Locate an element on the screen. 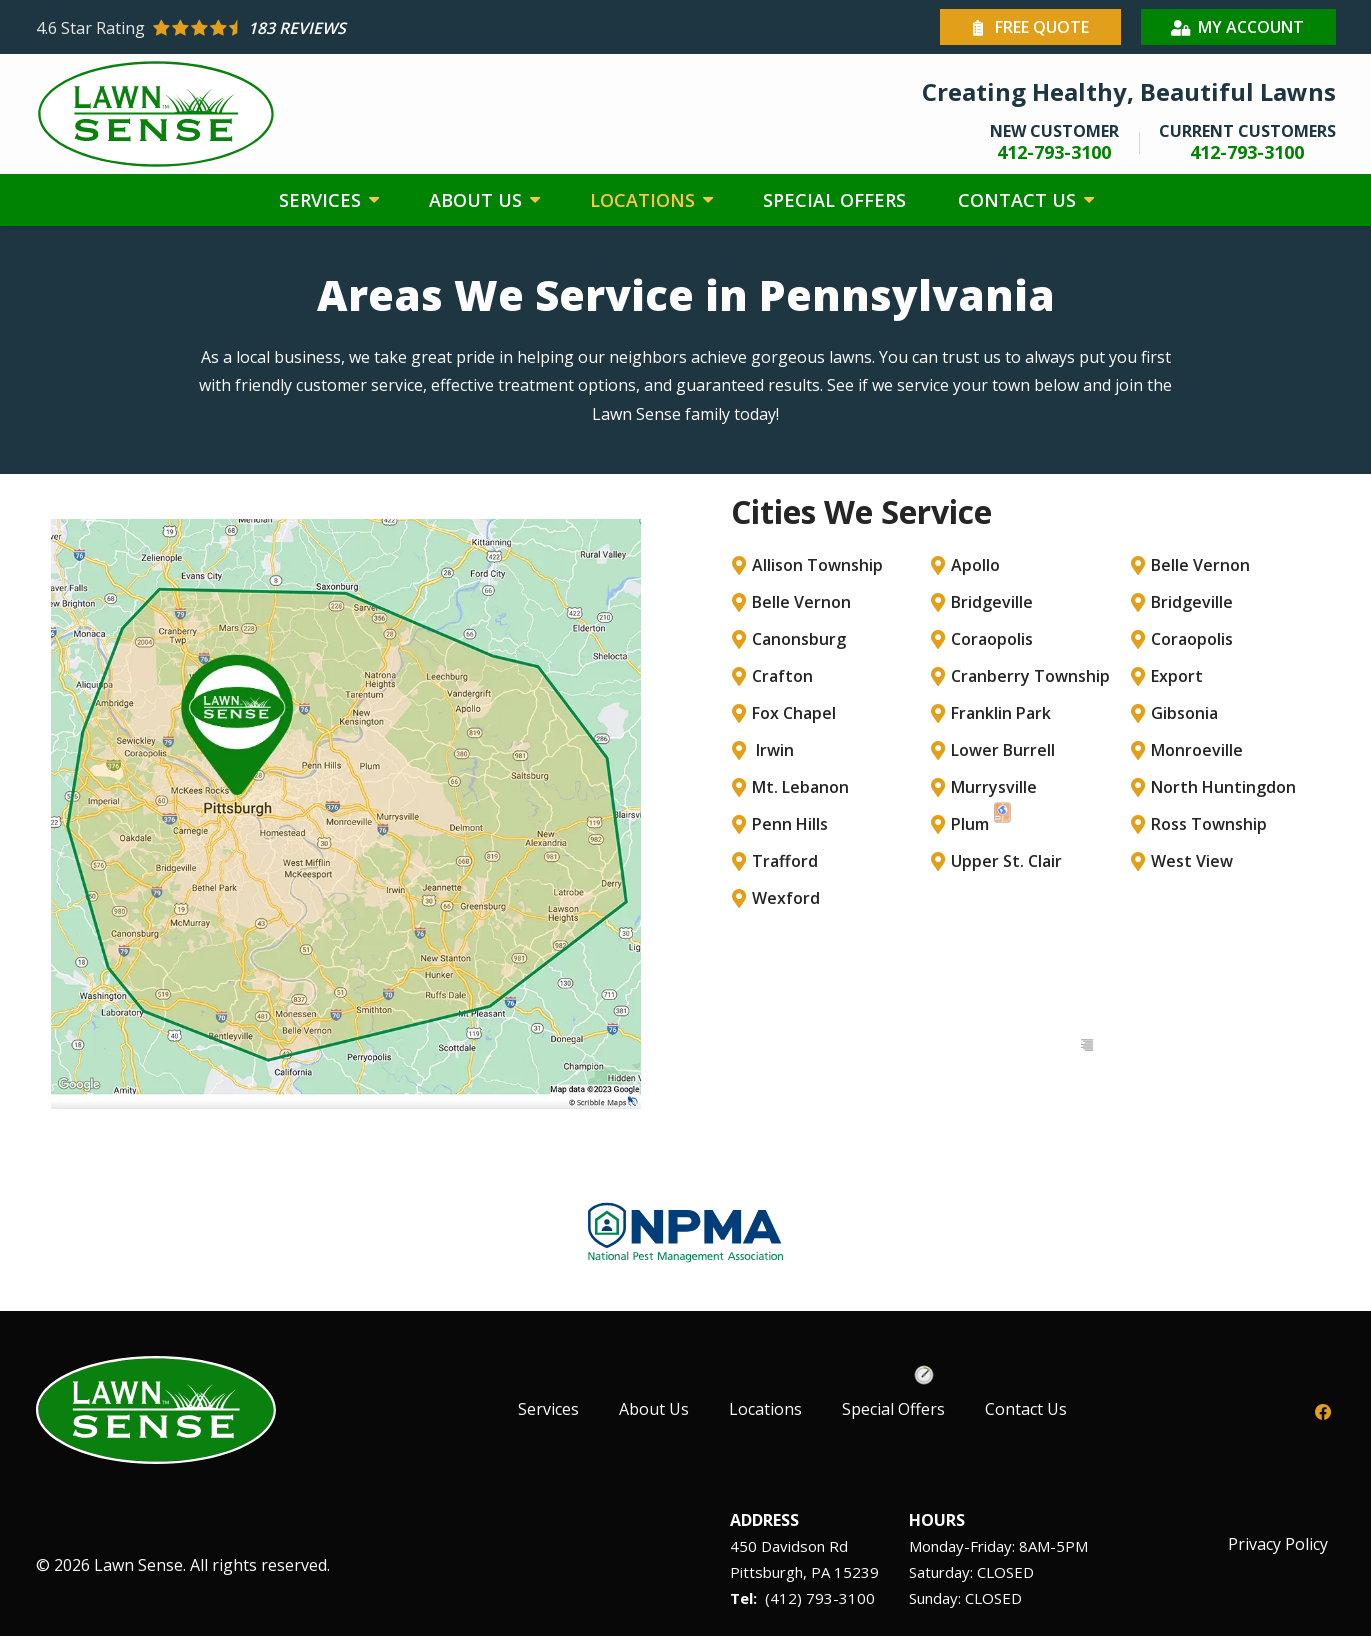  align text to the right margin is located at coordinates (1087, 1045).